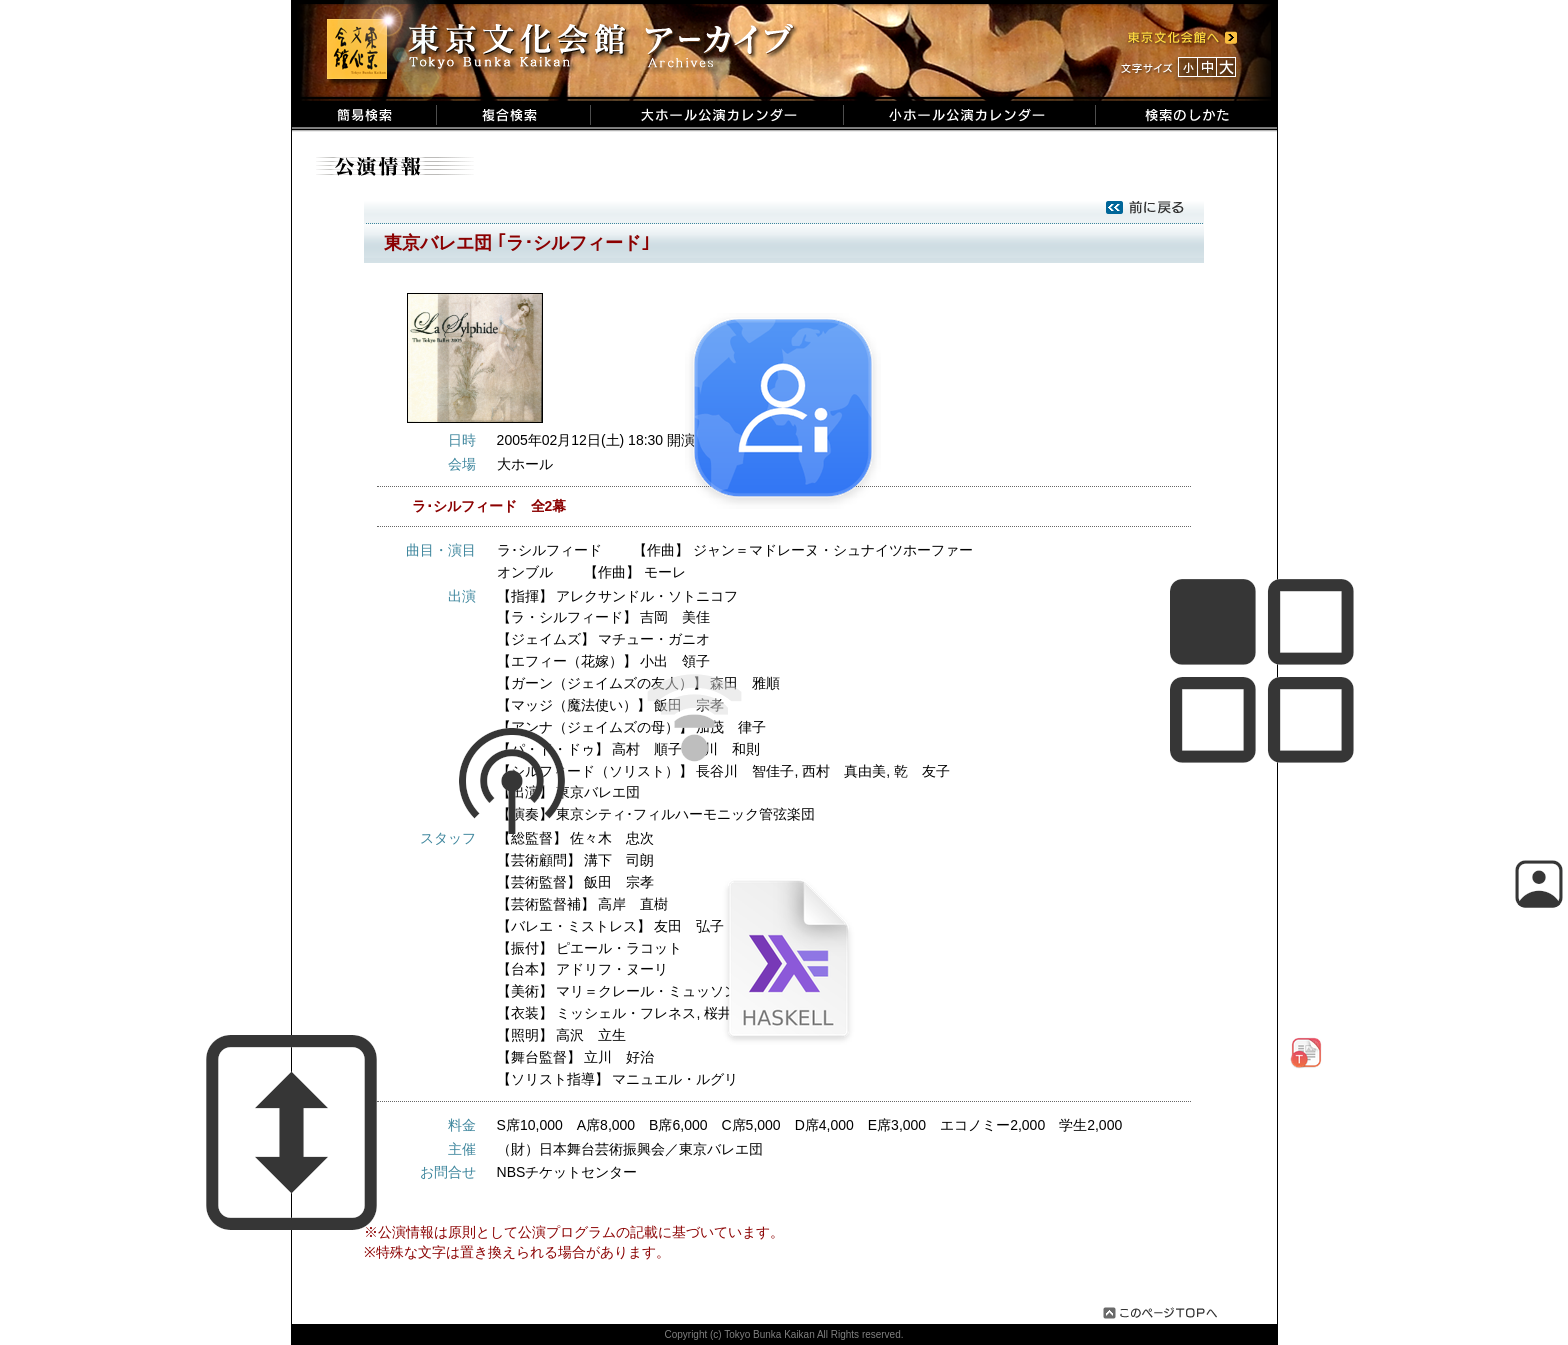  I want to click on a haskell source code file, so click(788, 961).